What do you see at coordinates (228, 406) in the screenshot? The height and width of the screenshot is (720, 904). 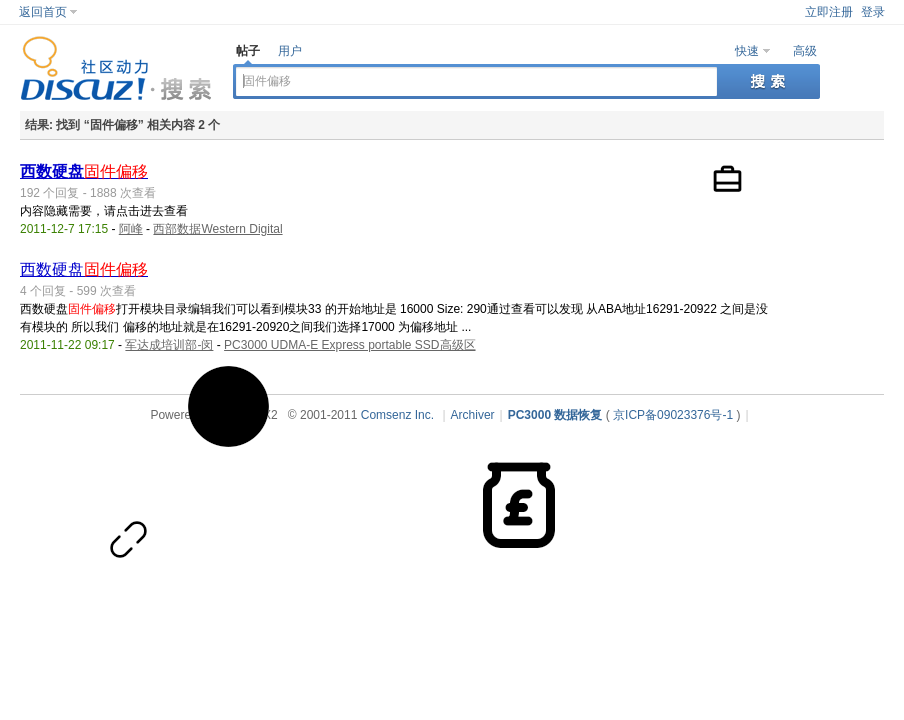 I see `indicates 100% completion` at bounding box center [228, 406].